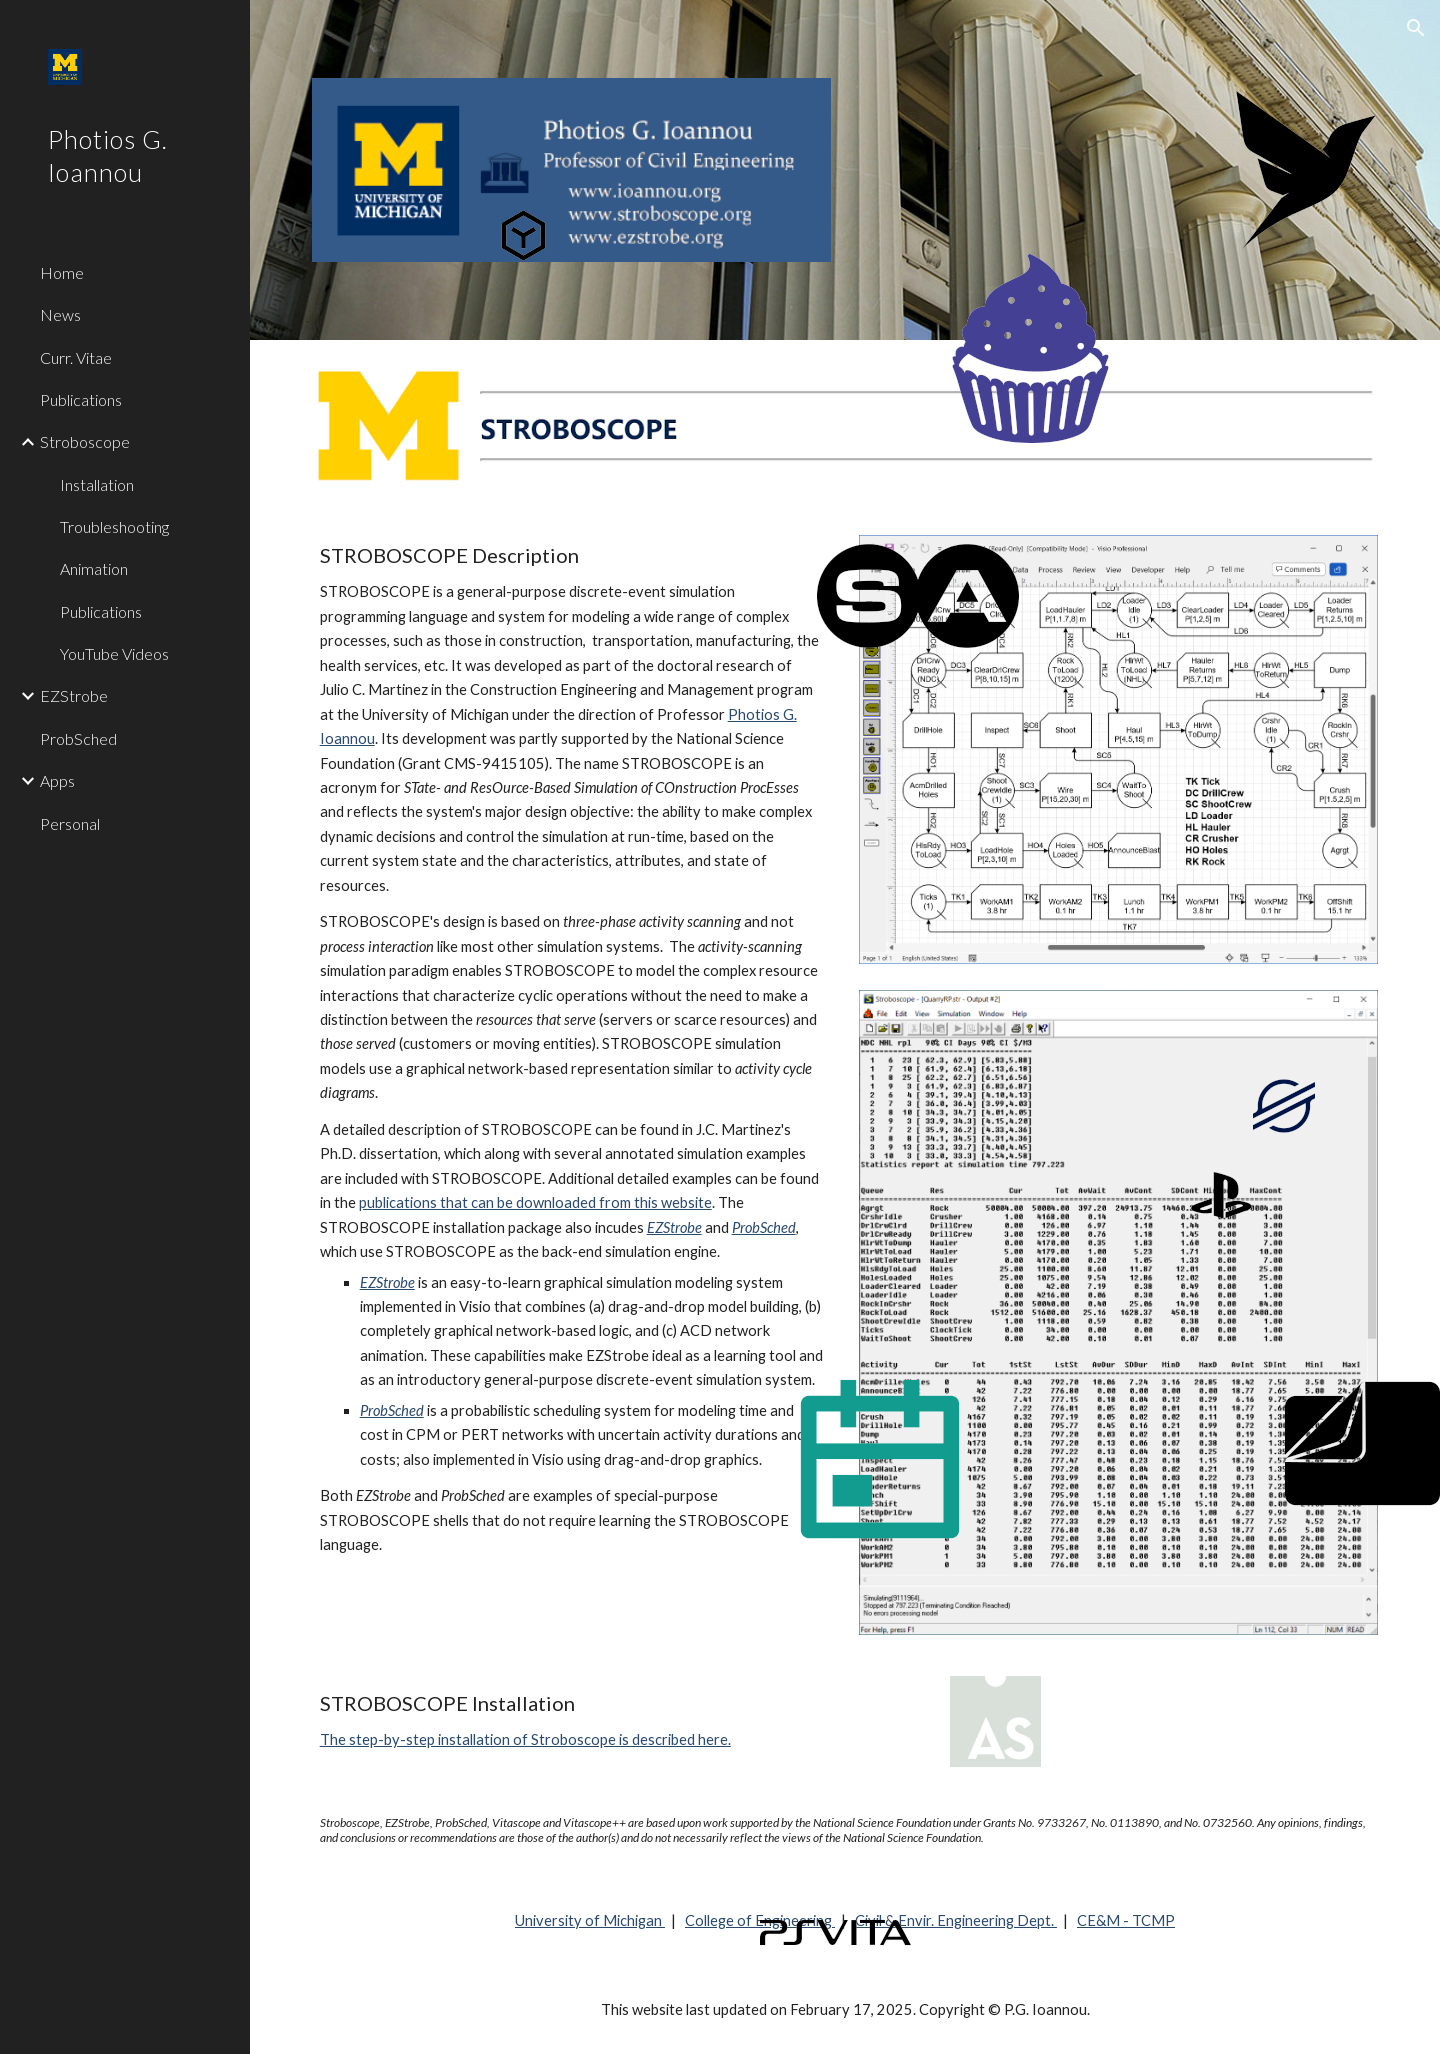 The height and width of the screenshot is (2054, 1440). What do you see at coordinates (995, 1721) in the screenshot?
I see `AssemblyScript programming language logo` at bounding box center [995, 1721].